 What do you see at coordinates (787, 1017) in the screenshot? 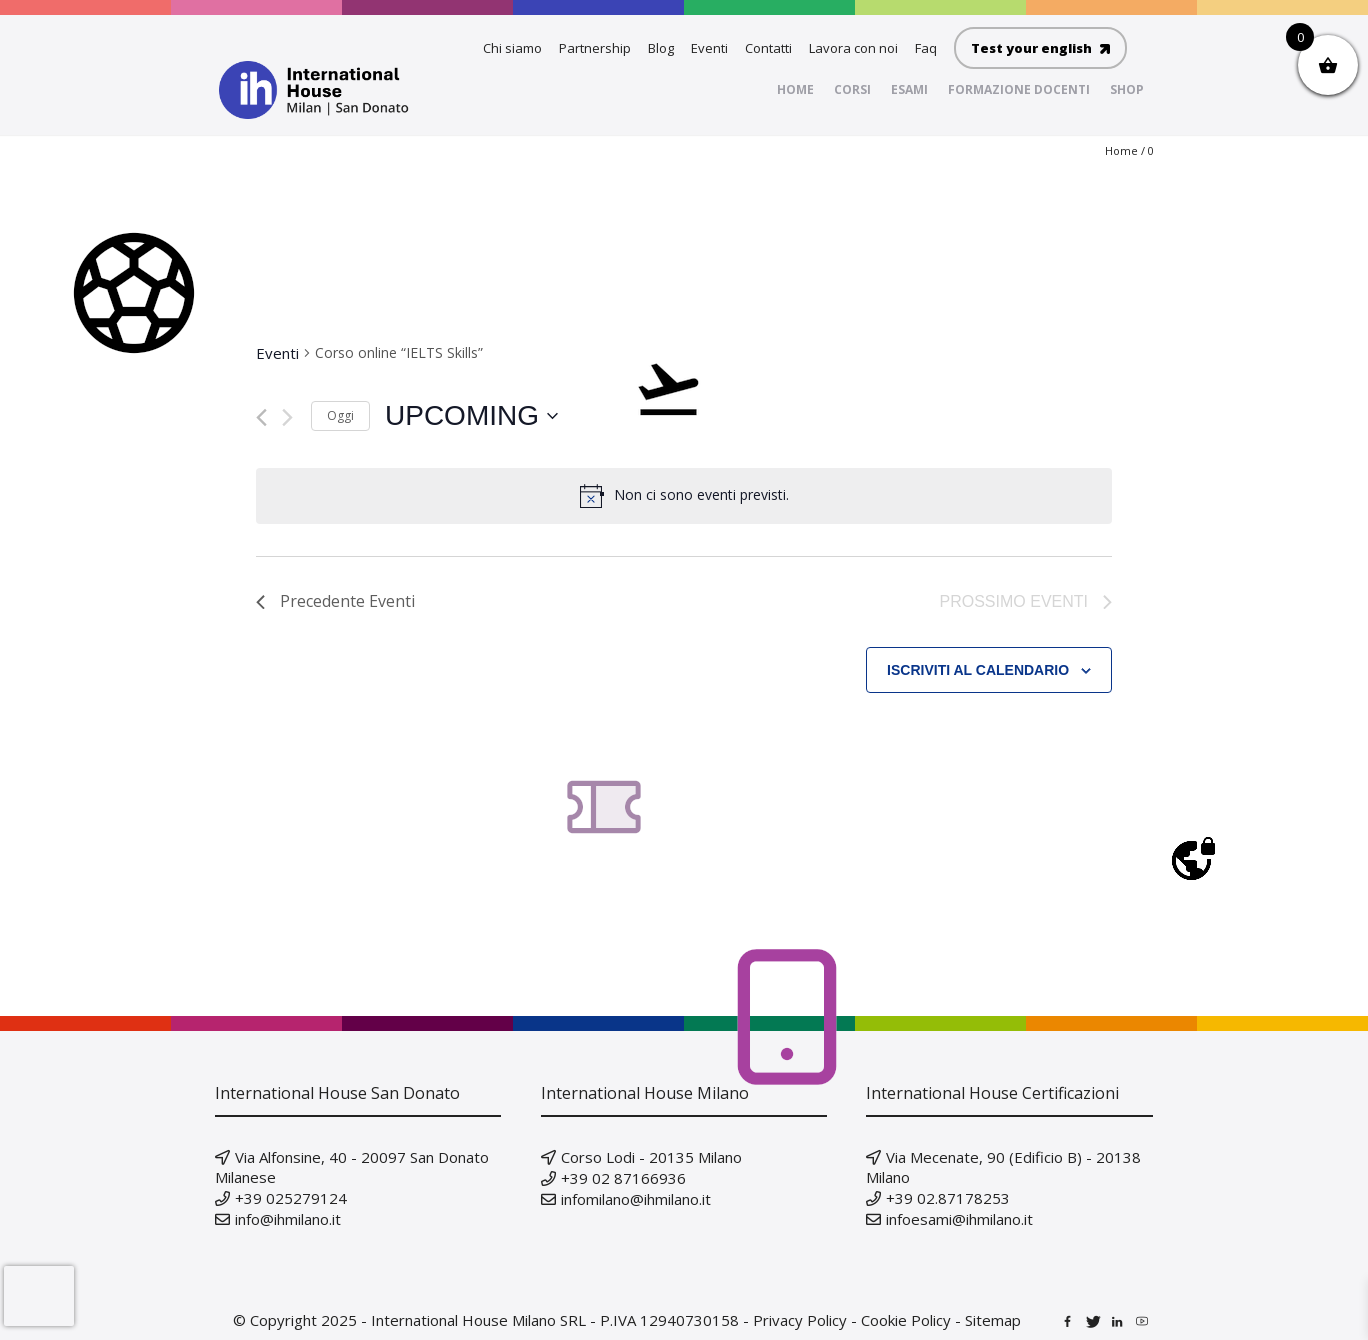
I see `access mobile device settings` at bounding box center [787, 1017].